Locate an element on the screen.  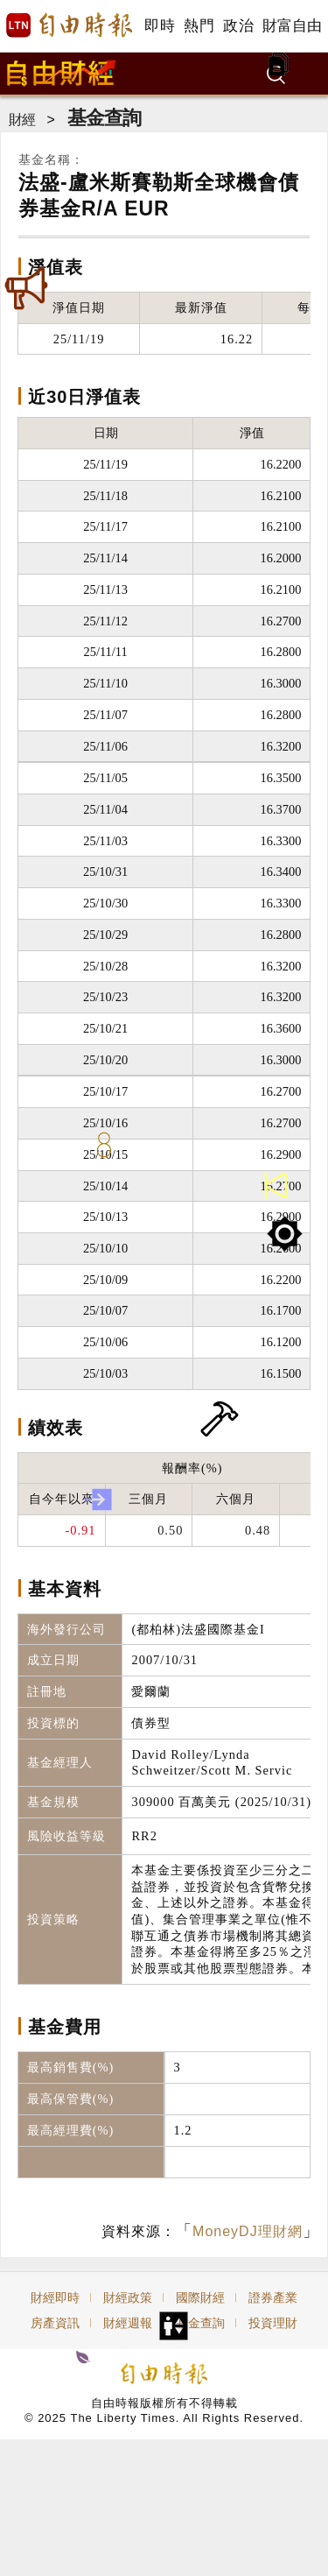
indicates elevator access available is located at coordinates (173, 2325).